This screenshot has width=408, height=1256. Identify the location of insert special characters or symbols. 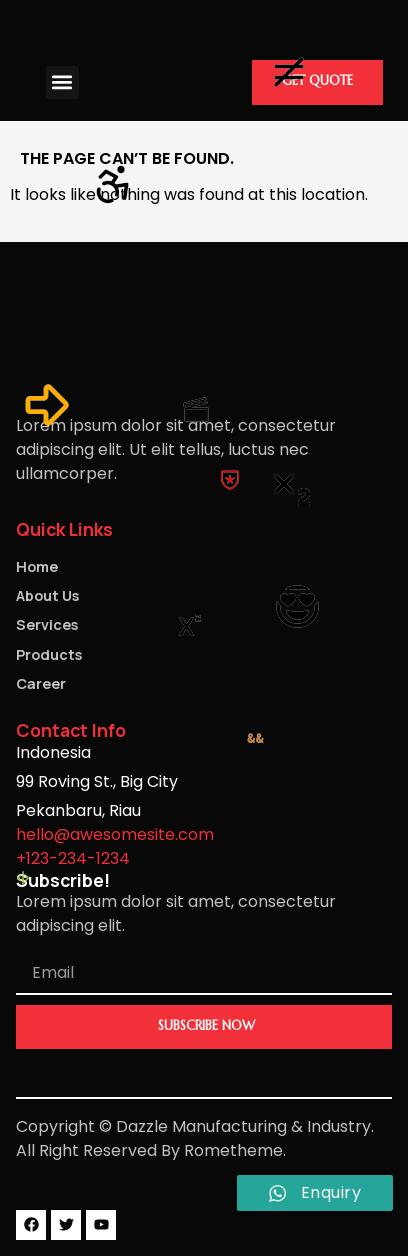
(255, 738).